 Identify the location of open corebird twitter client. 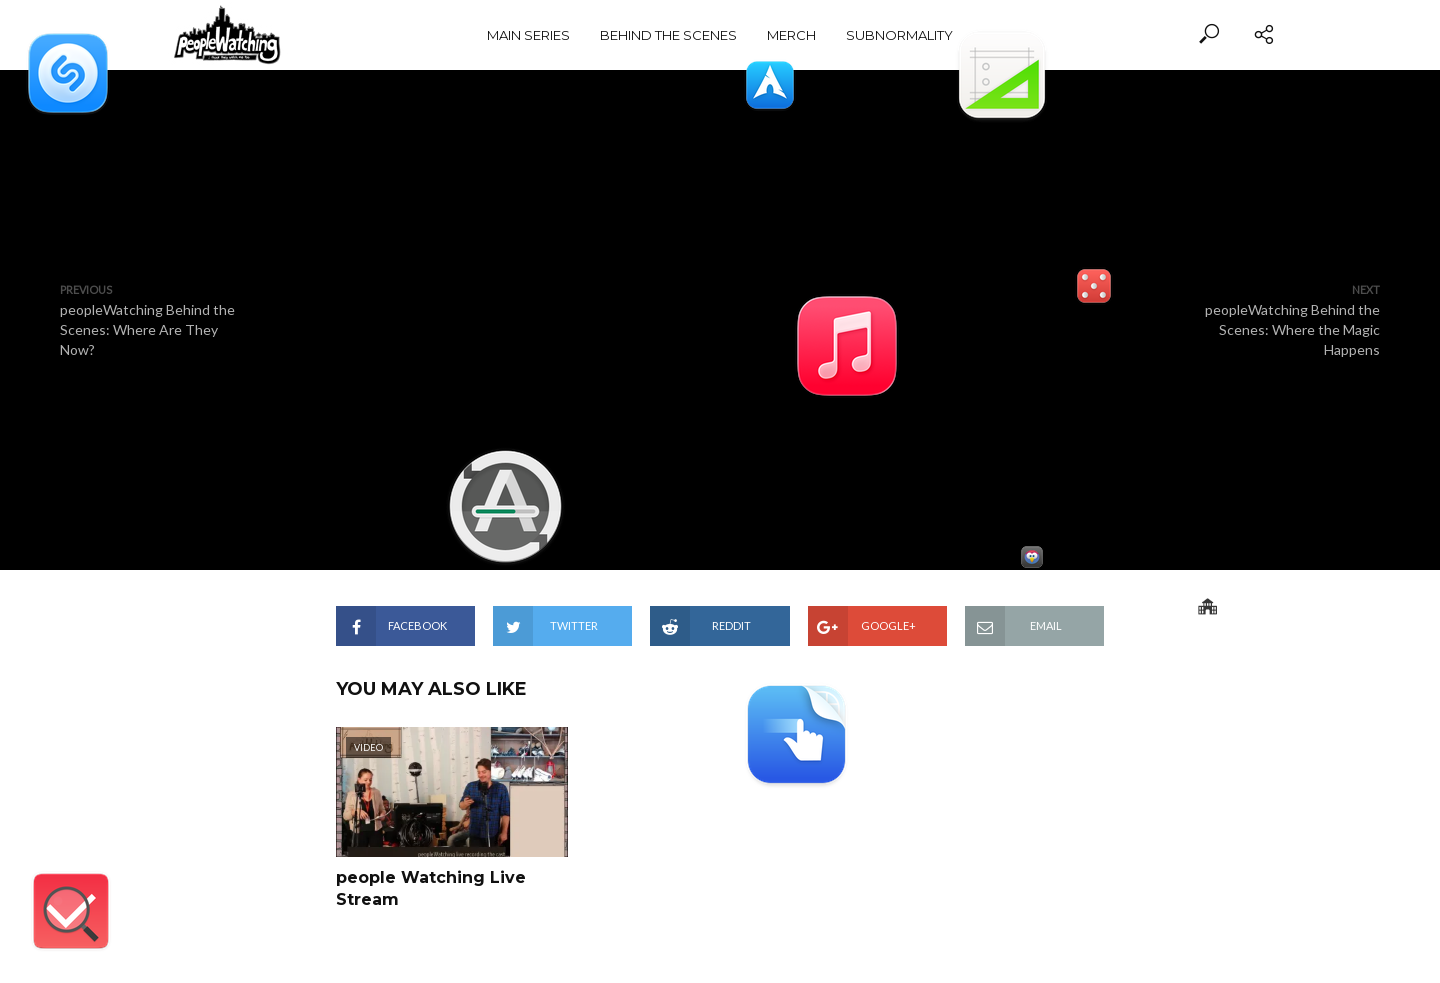
(1032, 557).